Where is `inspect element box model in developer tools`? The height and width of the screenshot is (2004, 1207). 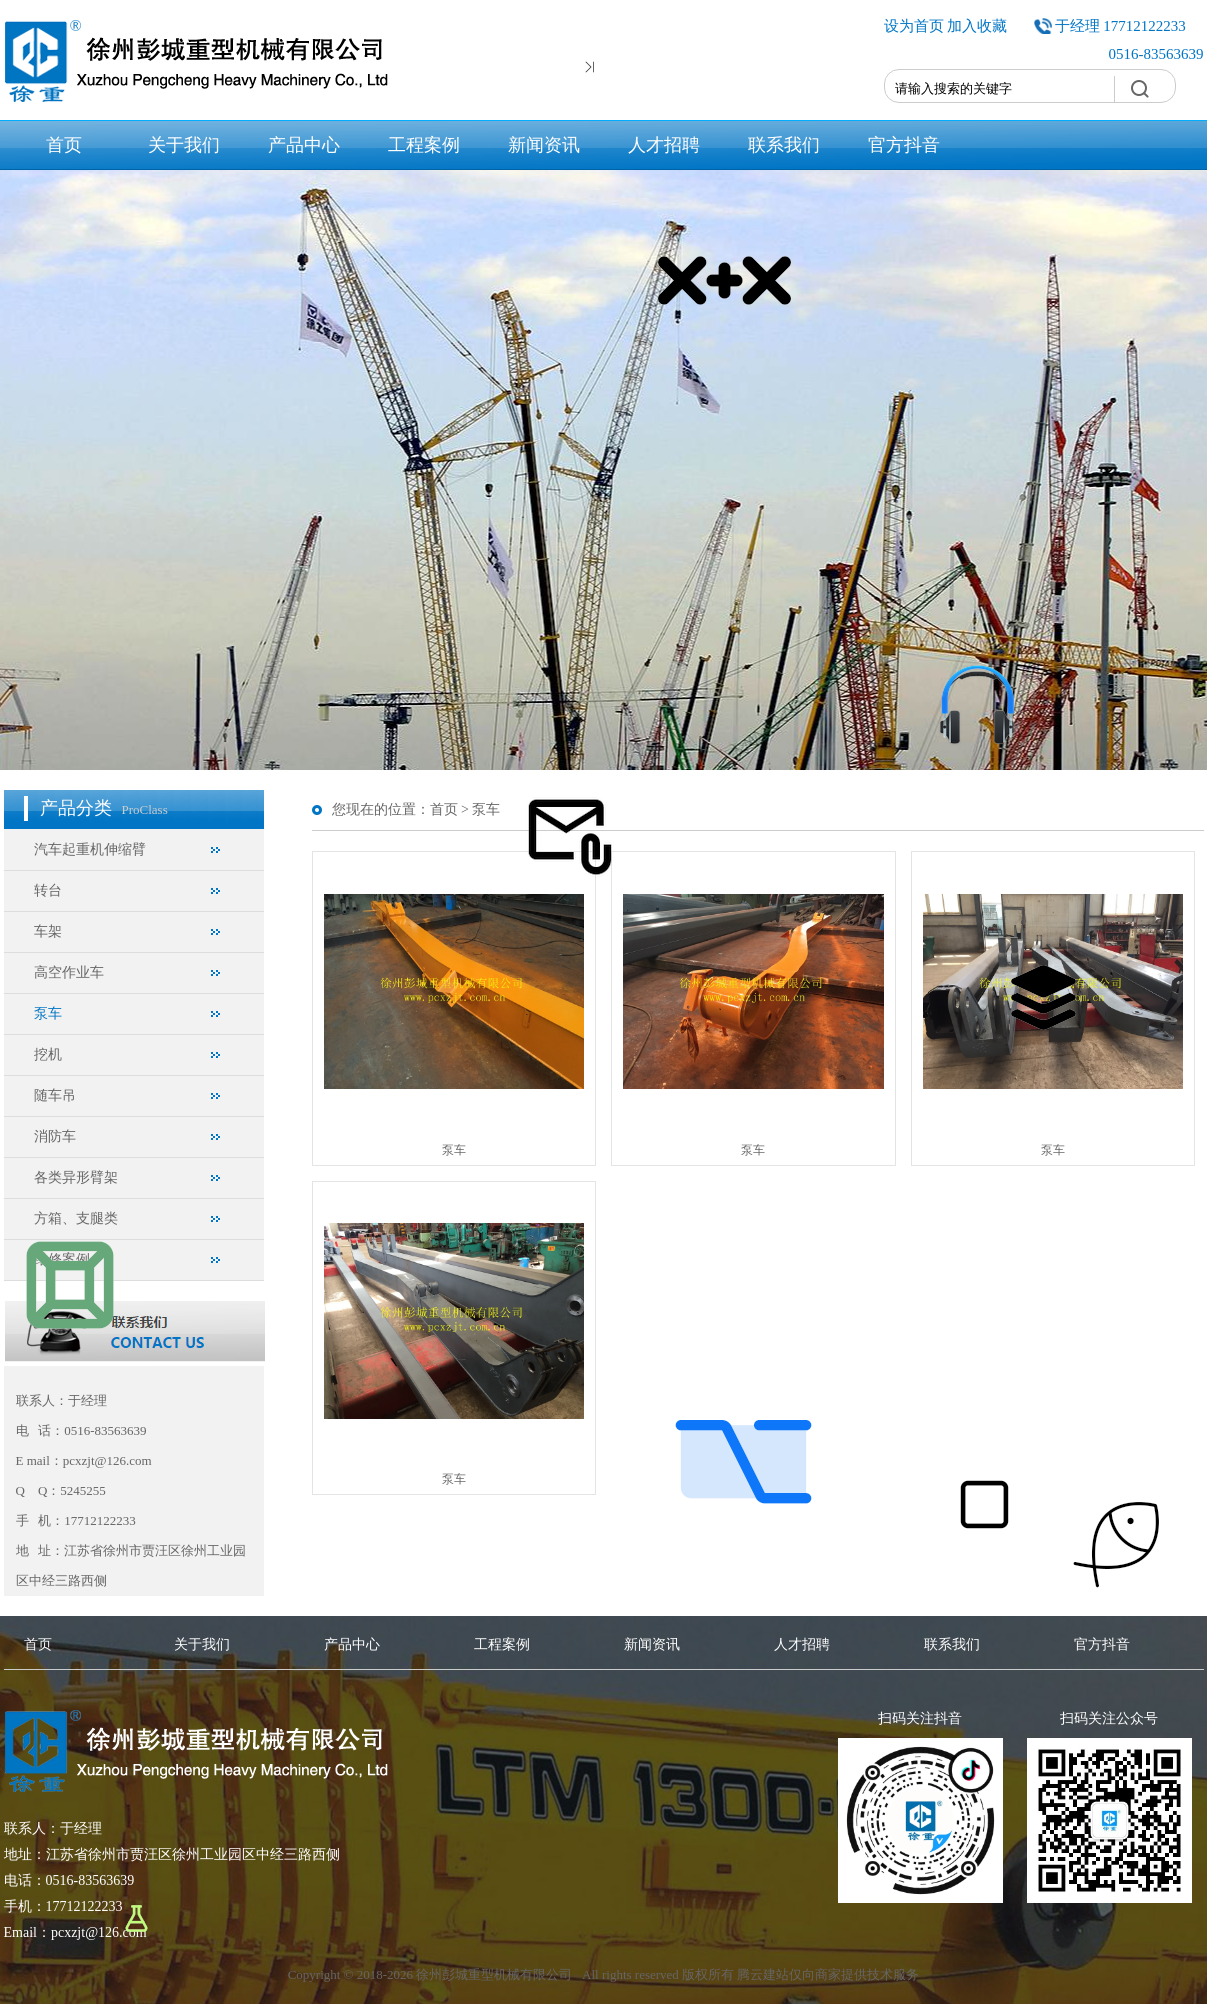
inspect element box model in developer tools is located at coordinates (70, 1285).